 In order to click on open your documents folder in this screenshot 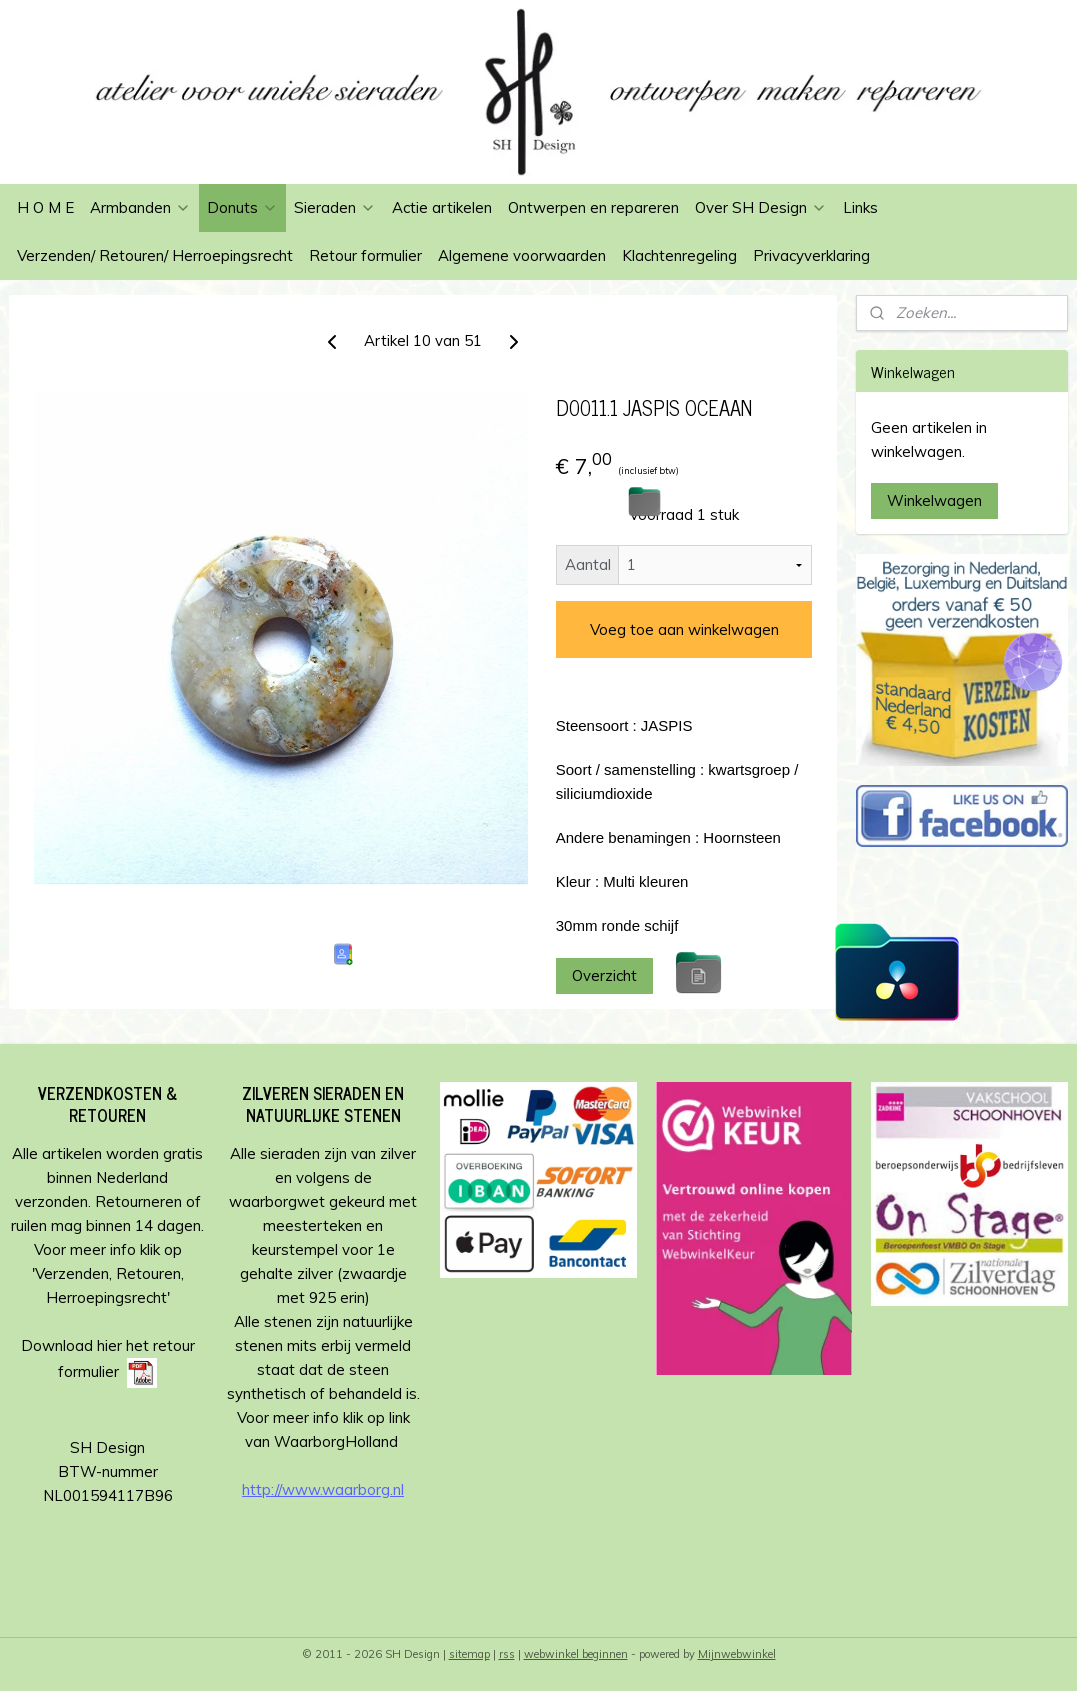, I will do `click(698, 972)`.